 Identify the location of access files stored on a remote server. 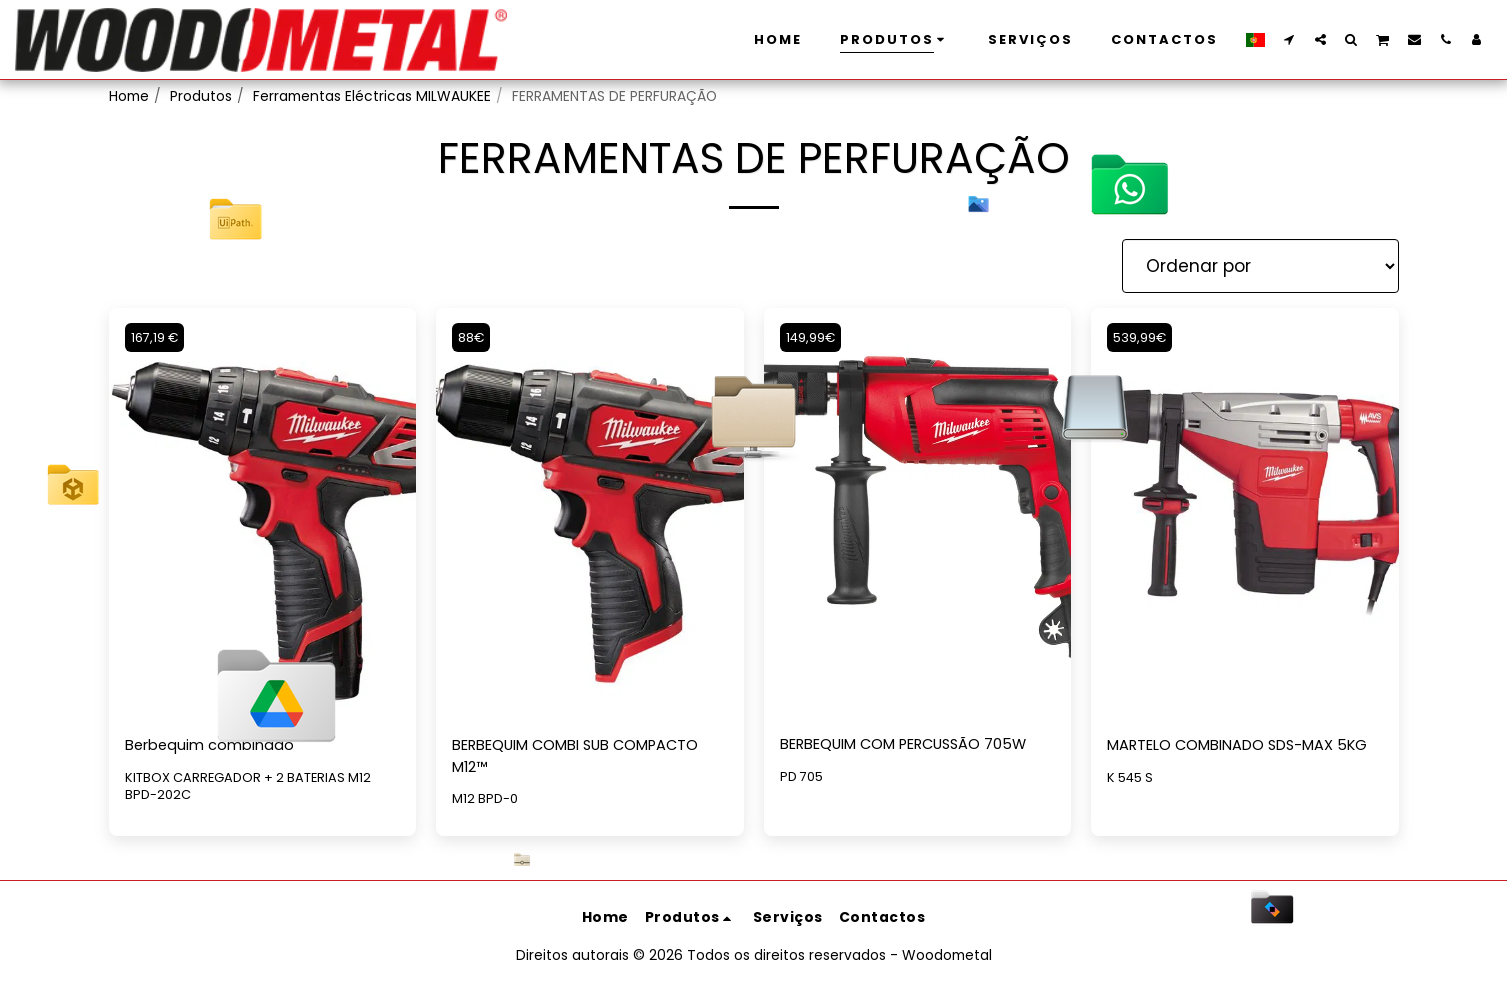
(753, 419).